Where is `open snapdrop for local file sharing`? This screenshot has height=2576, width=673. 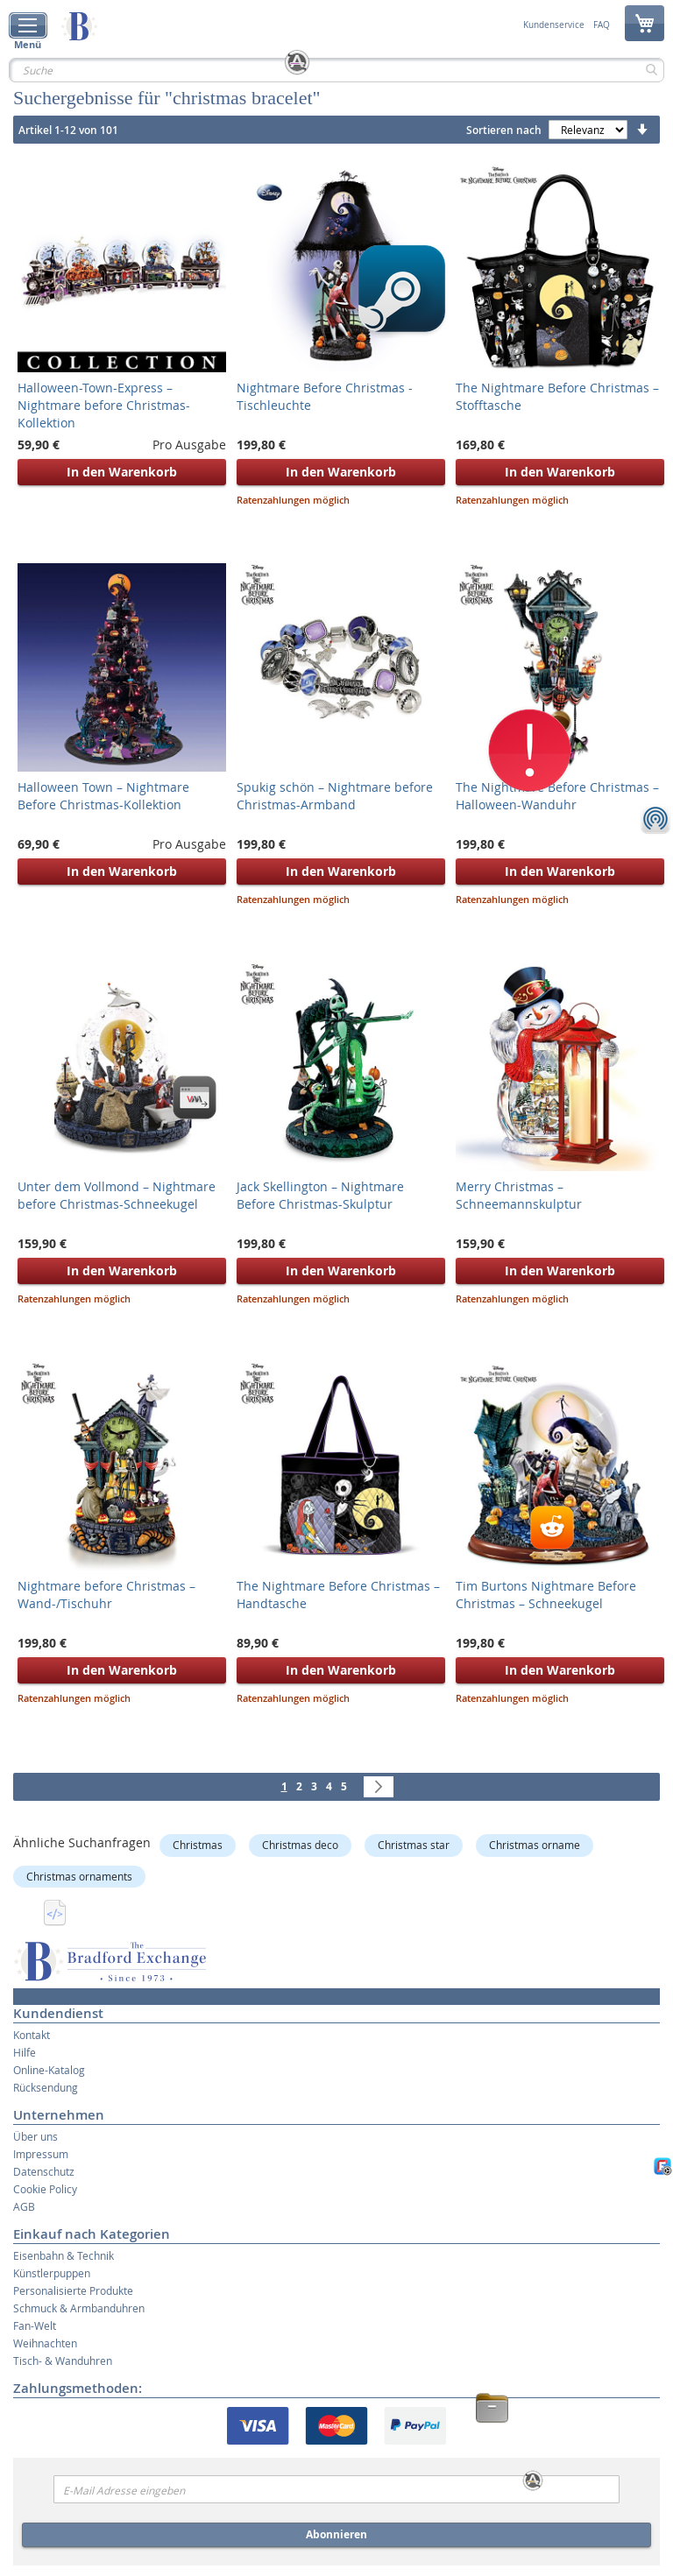
open snapdrop for local file sharing is located at coordinates (655, 819).